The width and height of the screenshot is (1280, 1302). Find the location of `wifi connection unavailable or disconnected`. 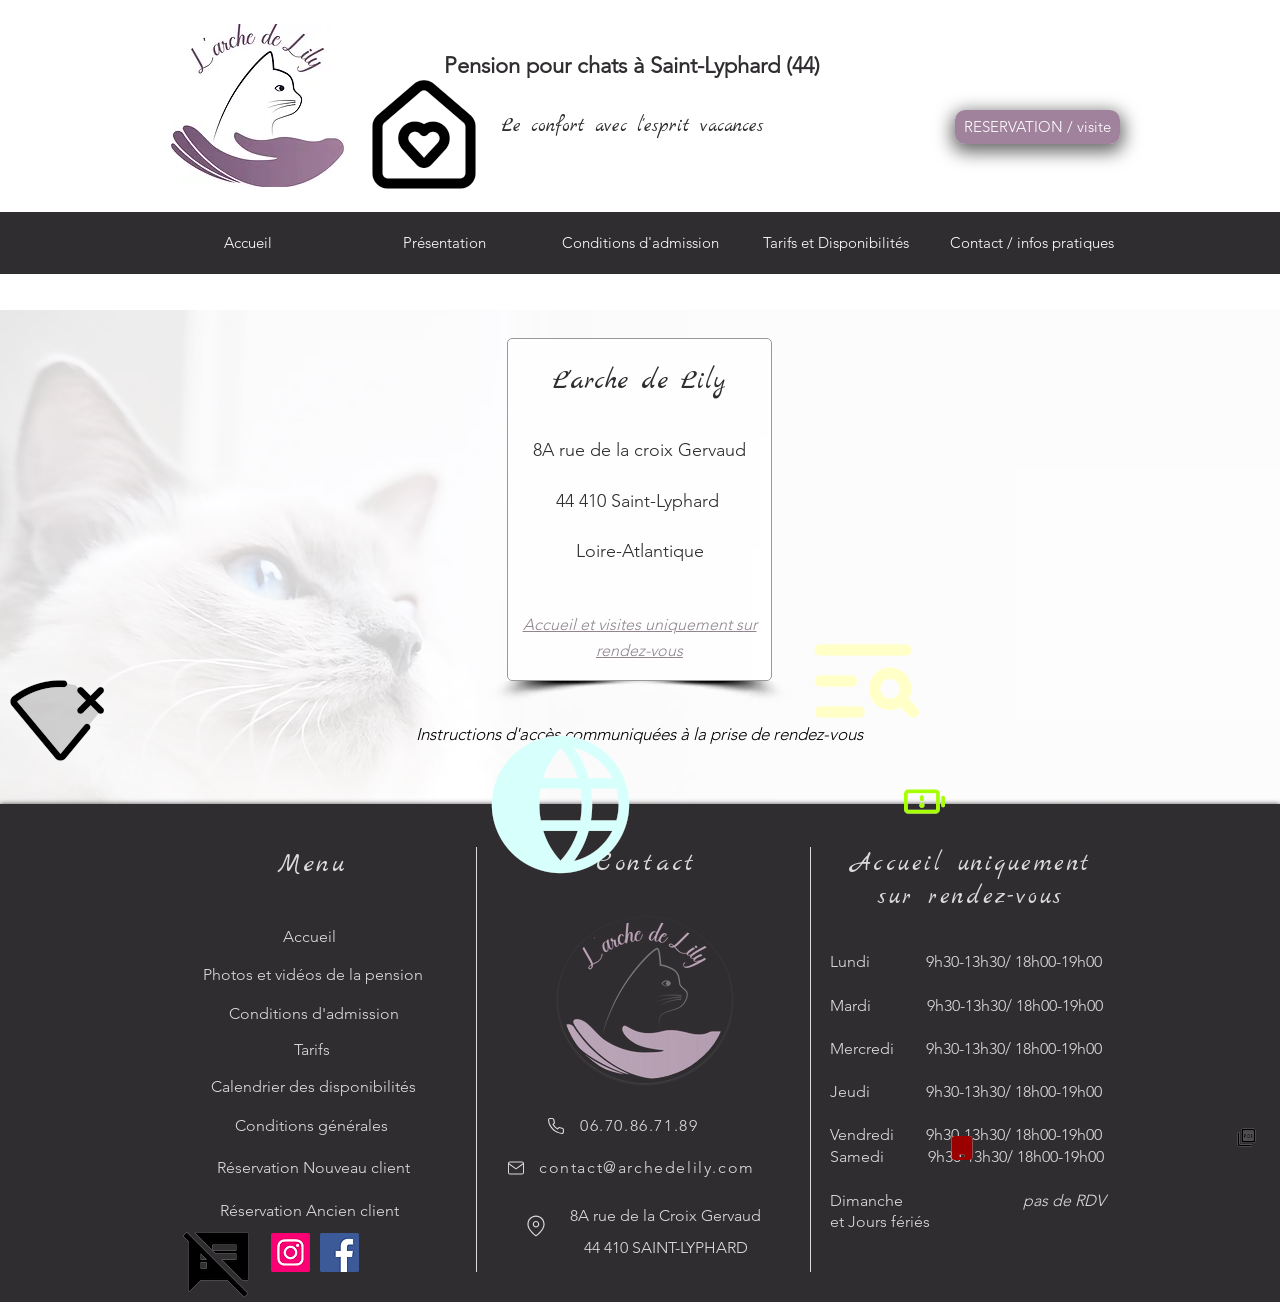

wifi connection unavailable or disconnected is located at coordinates (60, 720).